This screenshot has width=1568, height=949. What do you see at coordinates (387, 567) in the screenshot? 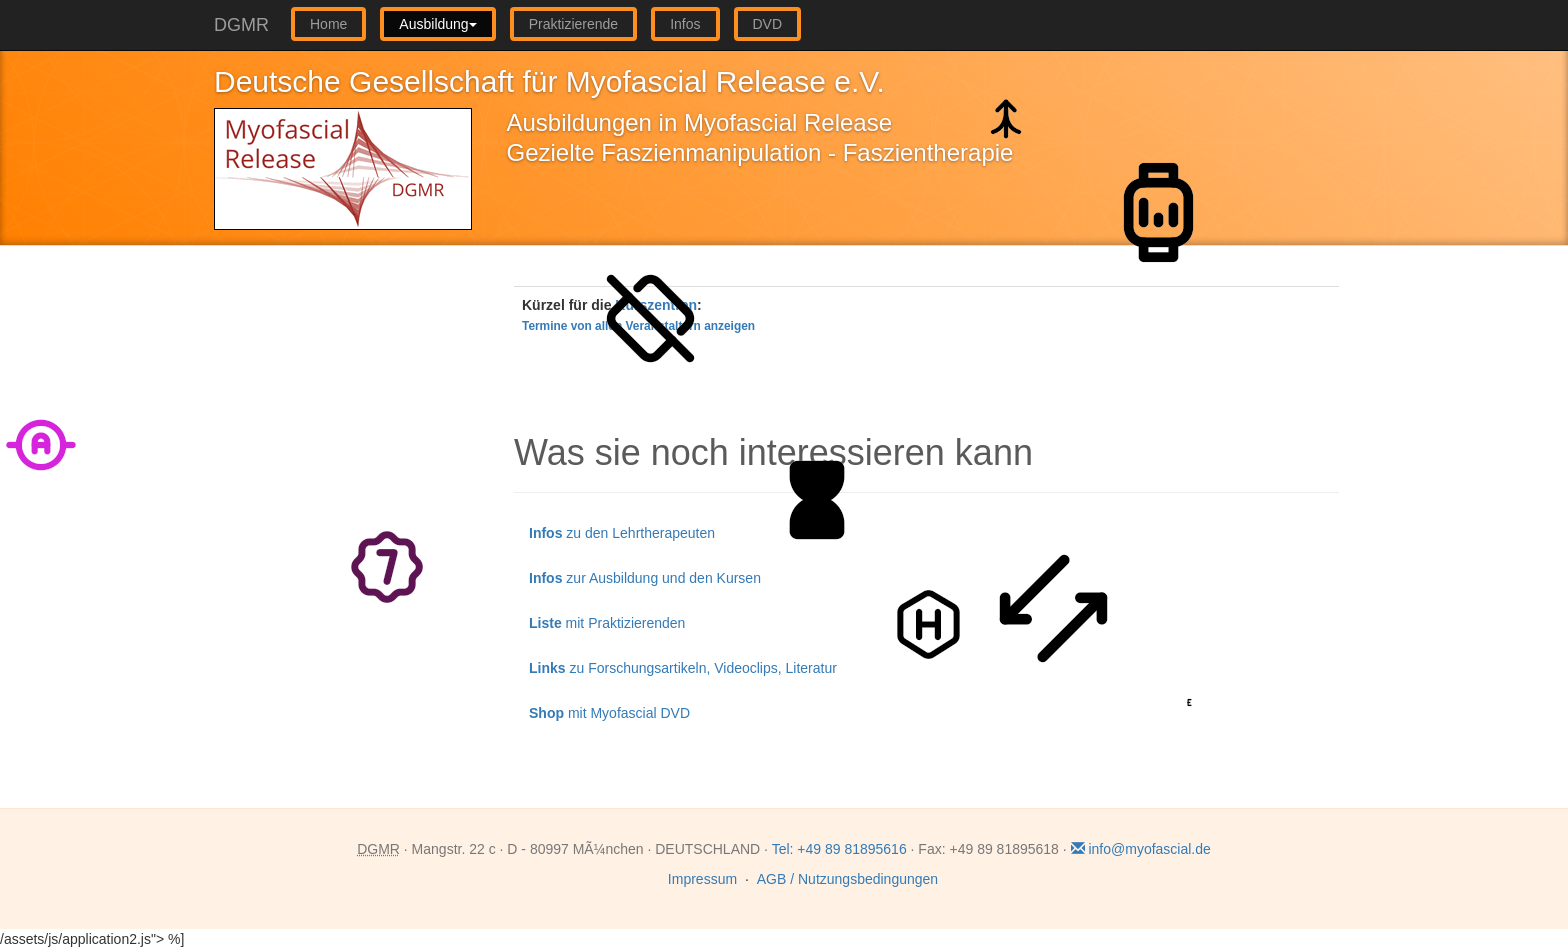
I see `indicates rank or position number 7` at bounding box center [387, 567].